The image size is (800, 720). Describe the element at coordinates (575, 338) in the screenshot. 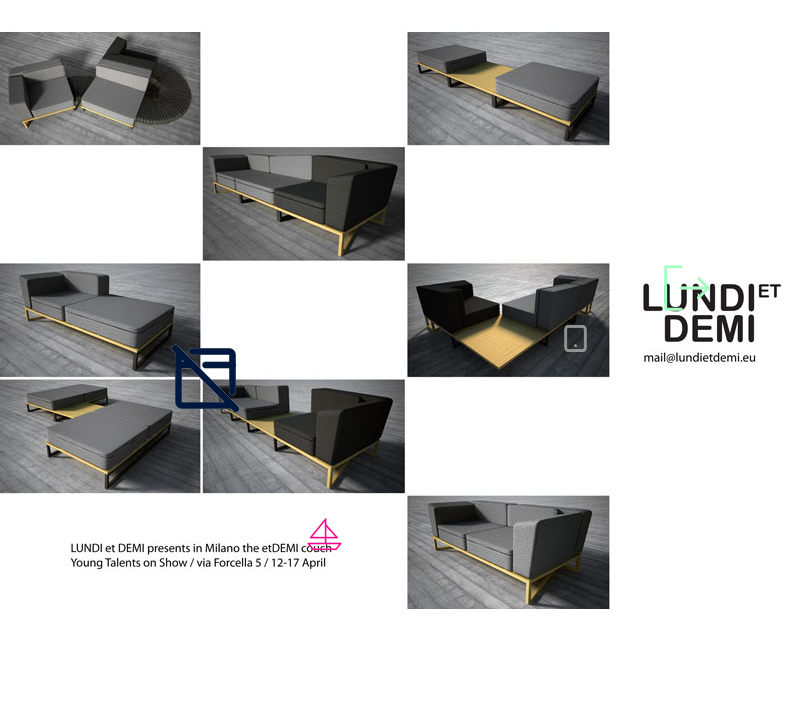

I see `switch to tablet view` at that location.